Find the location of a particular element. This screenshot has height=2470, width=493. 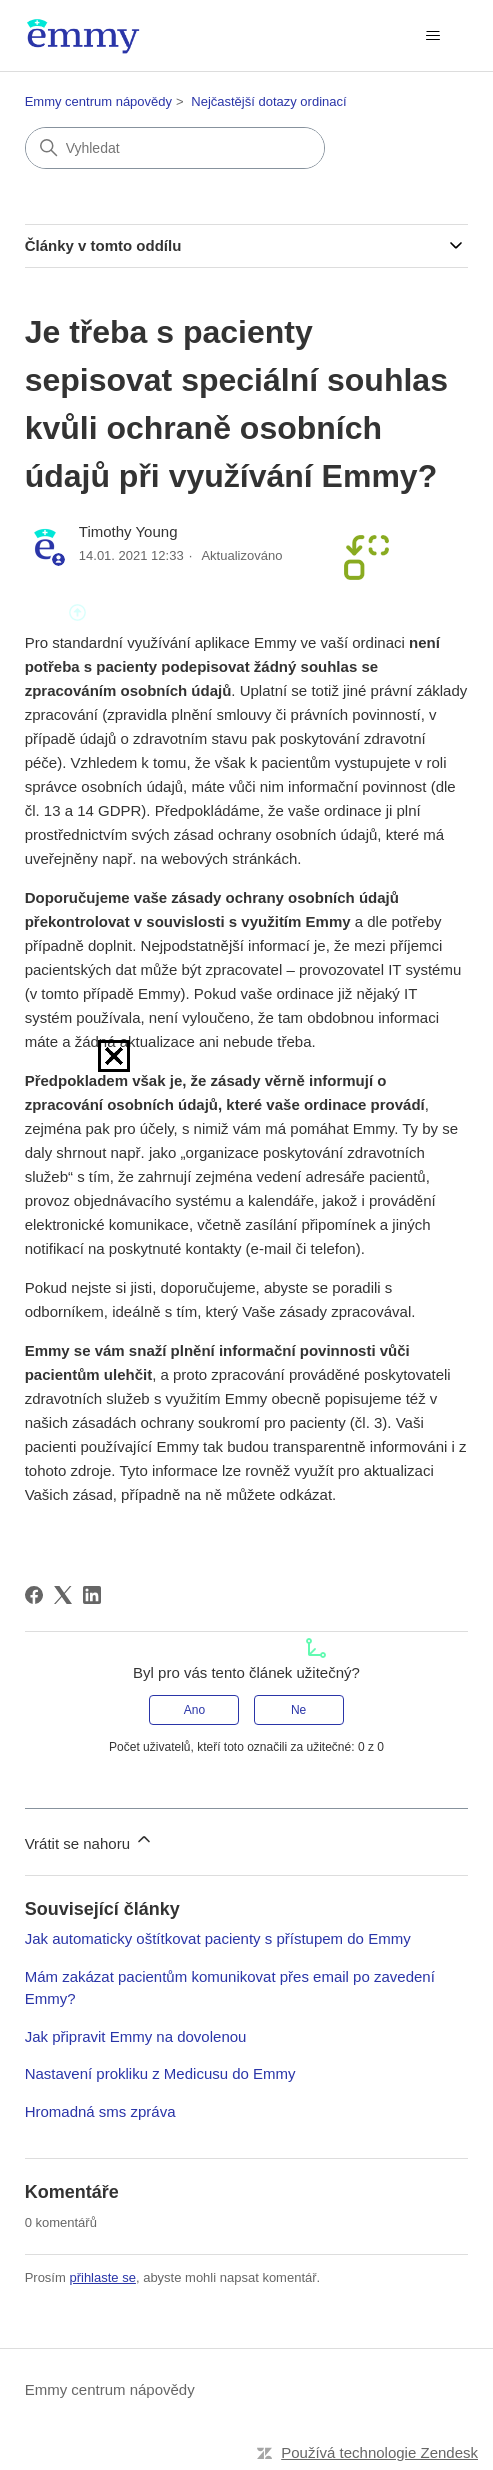

adjust 3d scale or dimensions is located at coordinates (316, 1648).